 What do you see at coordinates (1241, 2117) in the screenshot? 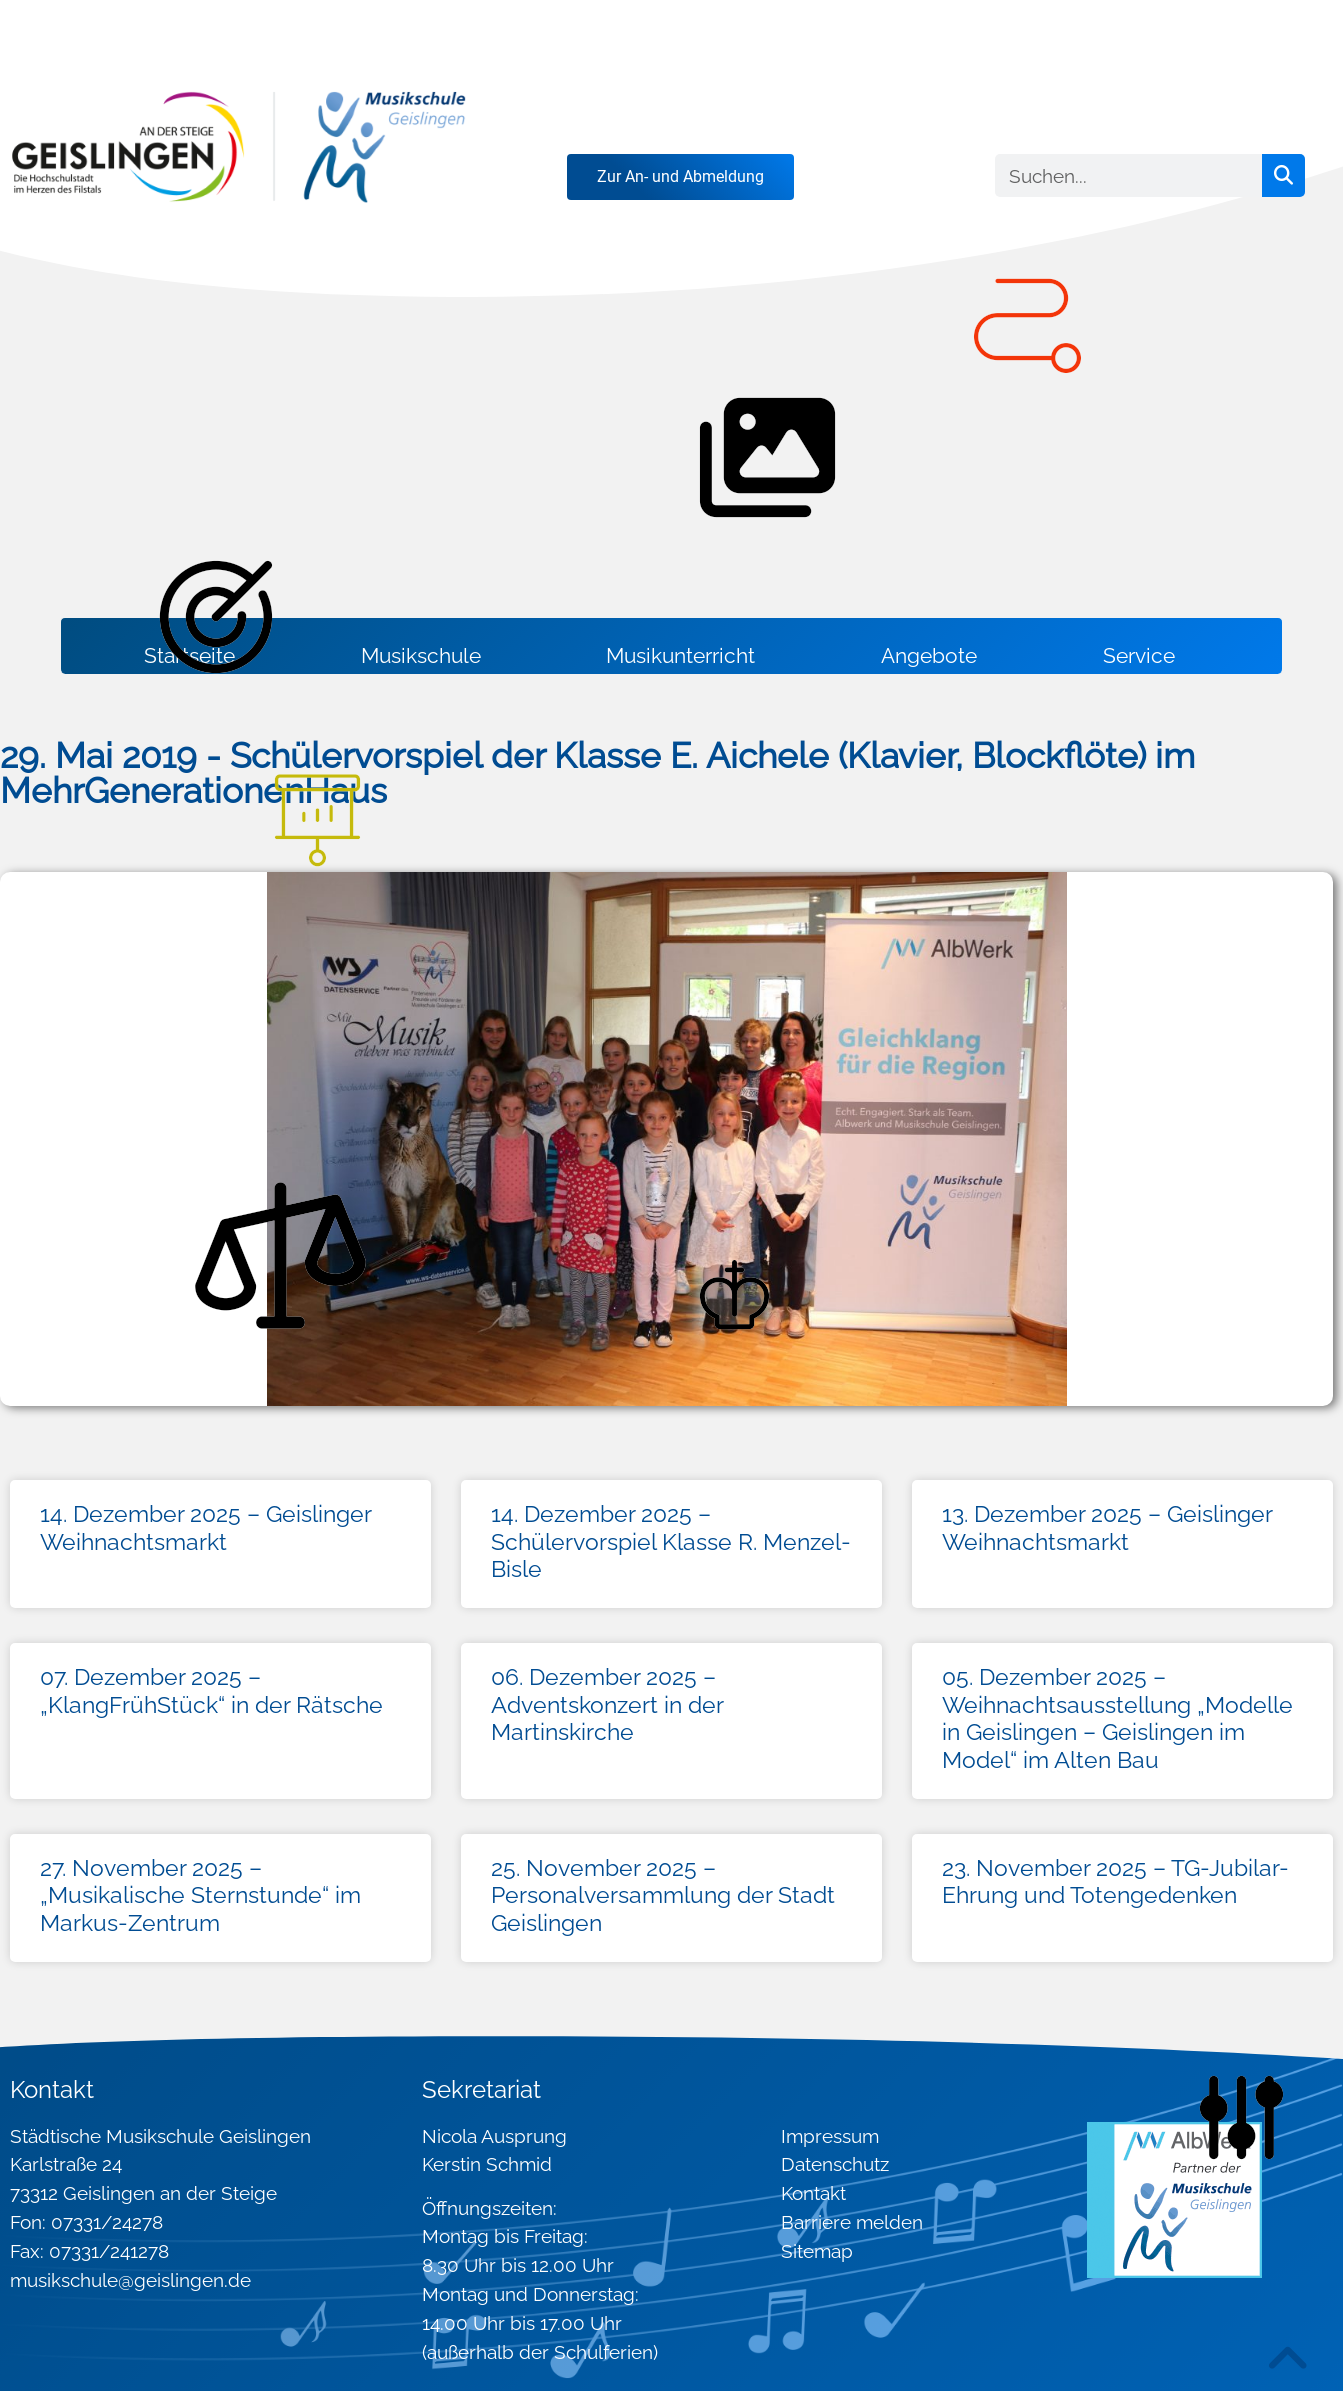
I see `adjust settings or preferences` at bounding box center [1241, 2117].